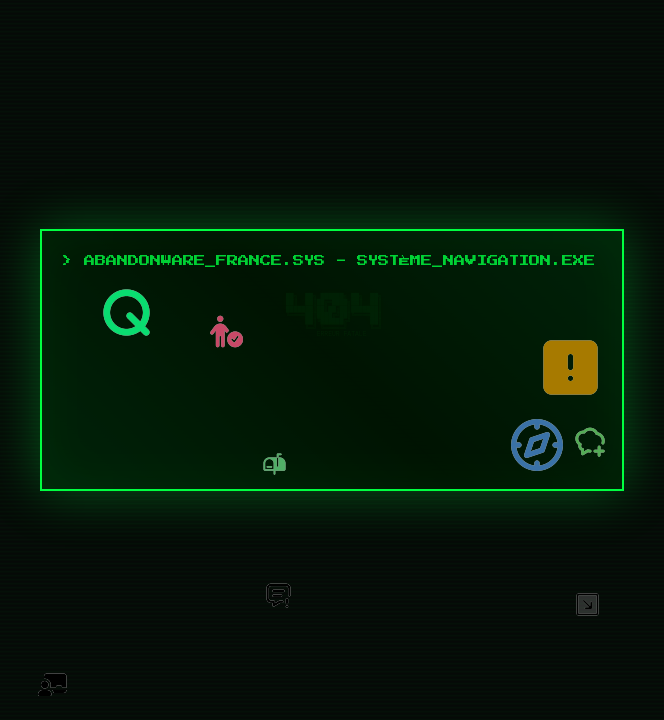  Describe the element at coordinates (570, 367) in the screenshot. I see `indicates a warning or alert status` at that location.